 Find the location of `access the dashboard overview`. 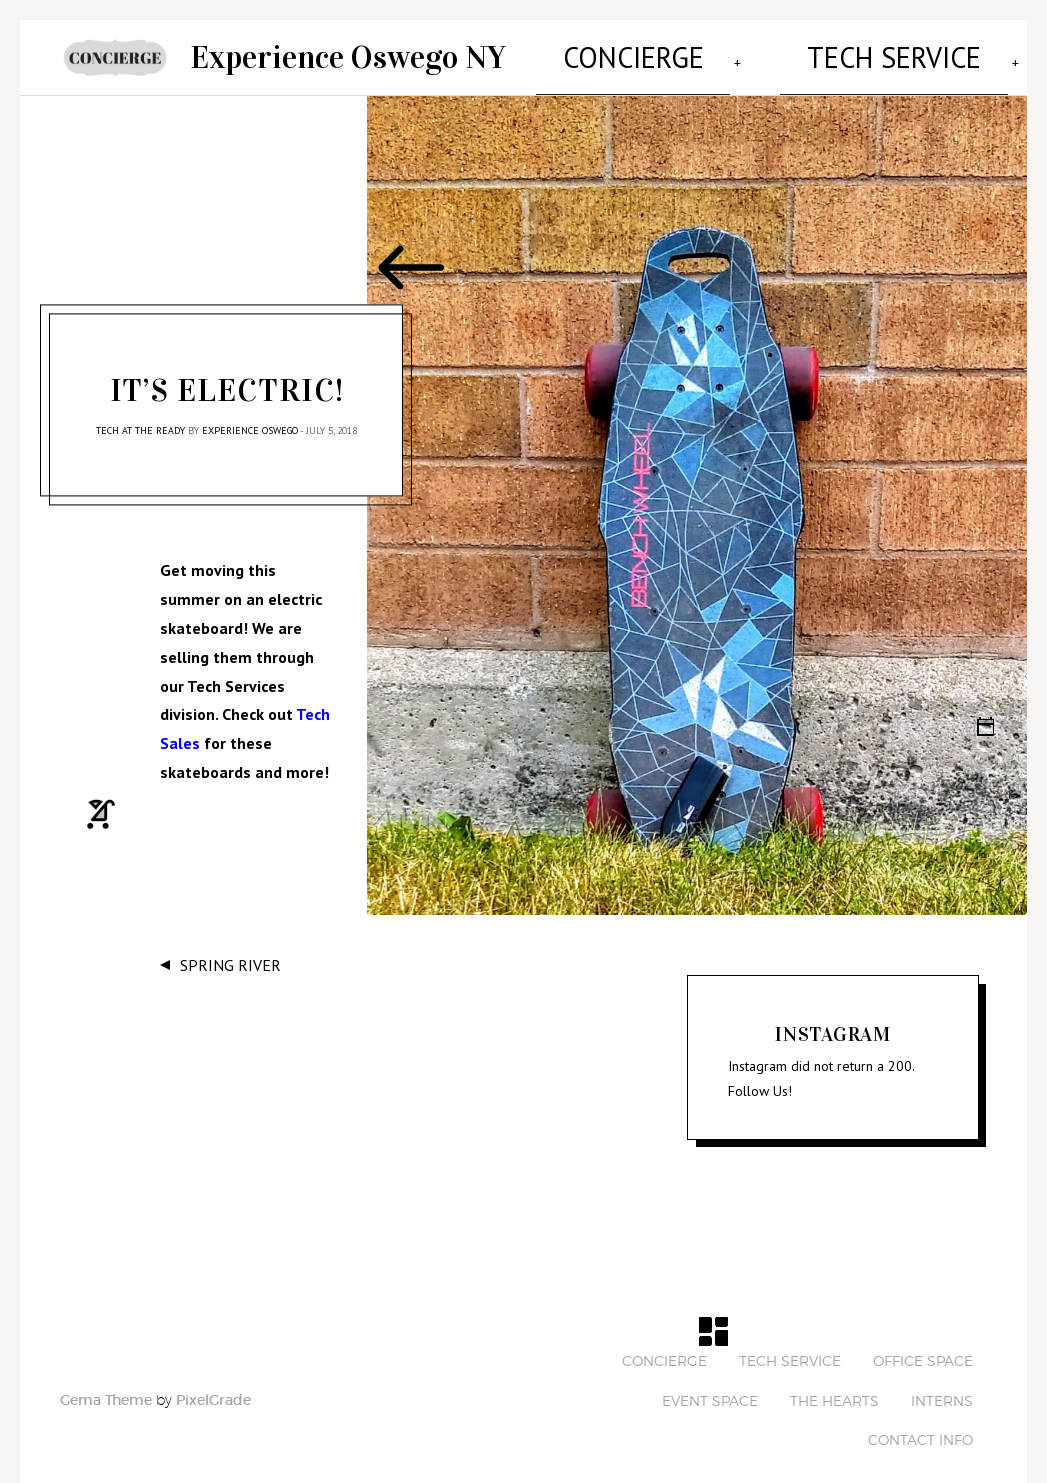

access the dashboard overview is located at coordinates (713, 1331).